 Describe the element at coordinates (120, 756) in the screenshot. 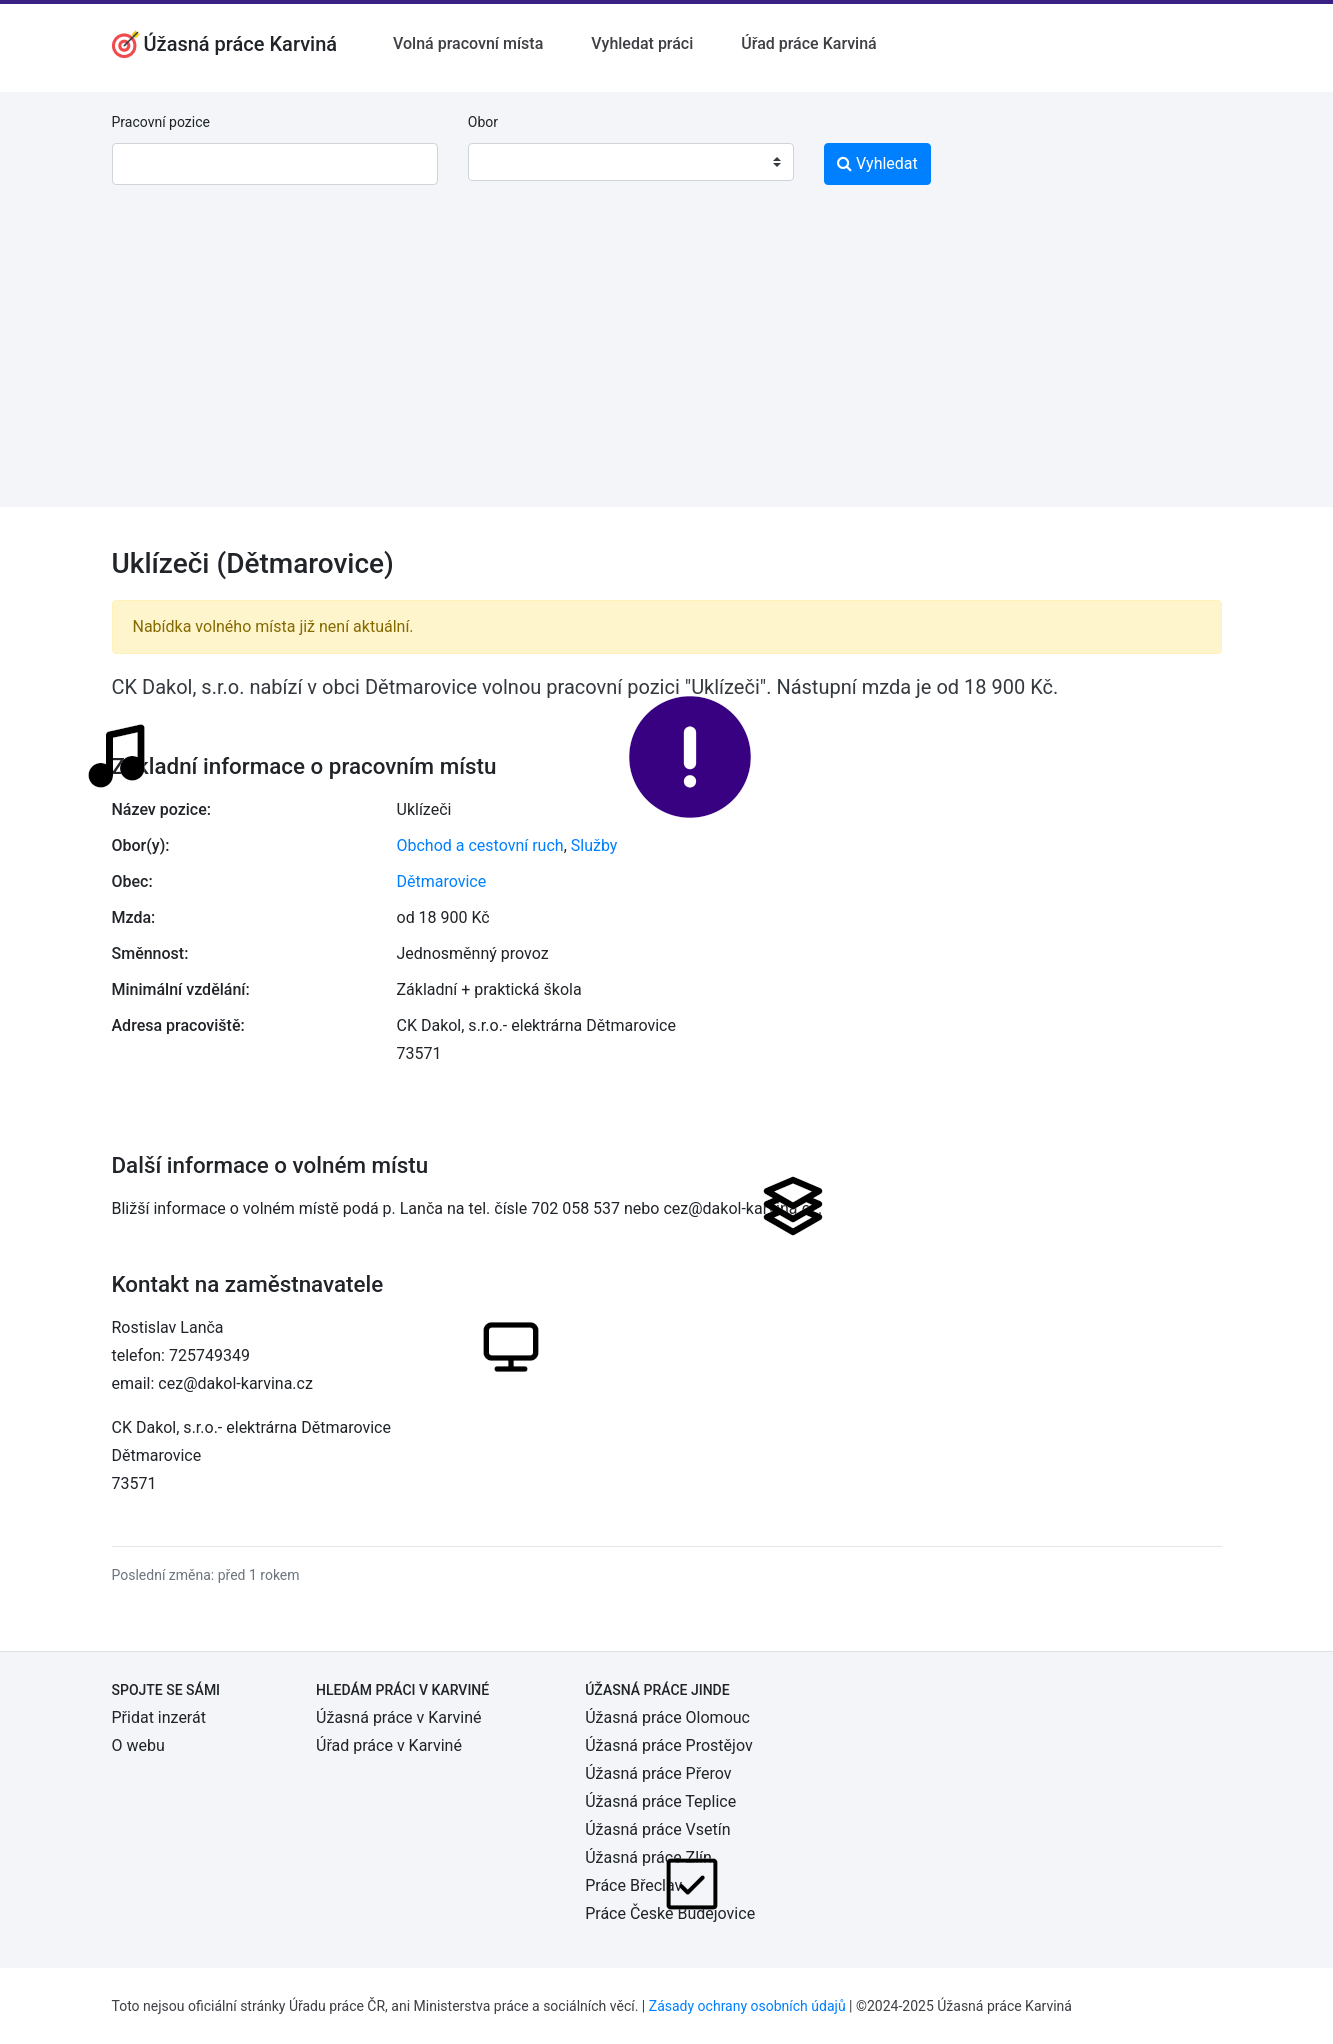

I see `access music library or audio files` at that location.